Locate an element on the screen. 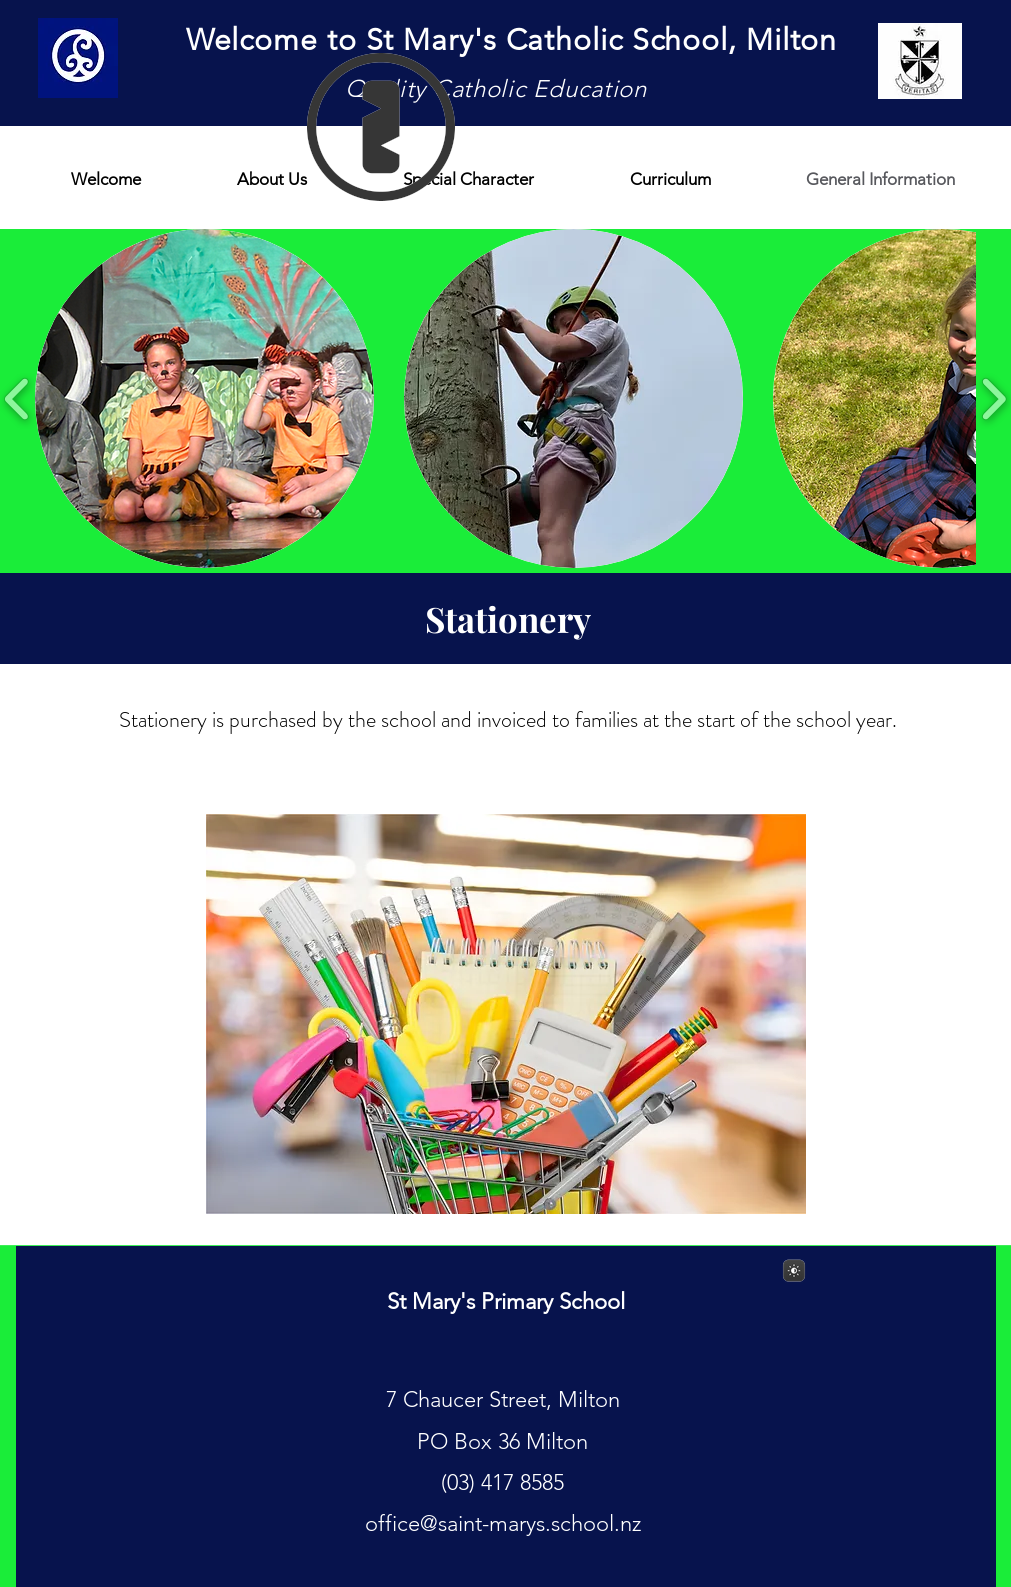 This screenshot has width=1011, height=1587. toggle night light or night shift mode is located at coordinates (794, 1271).